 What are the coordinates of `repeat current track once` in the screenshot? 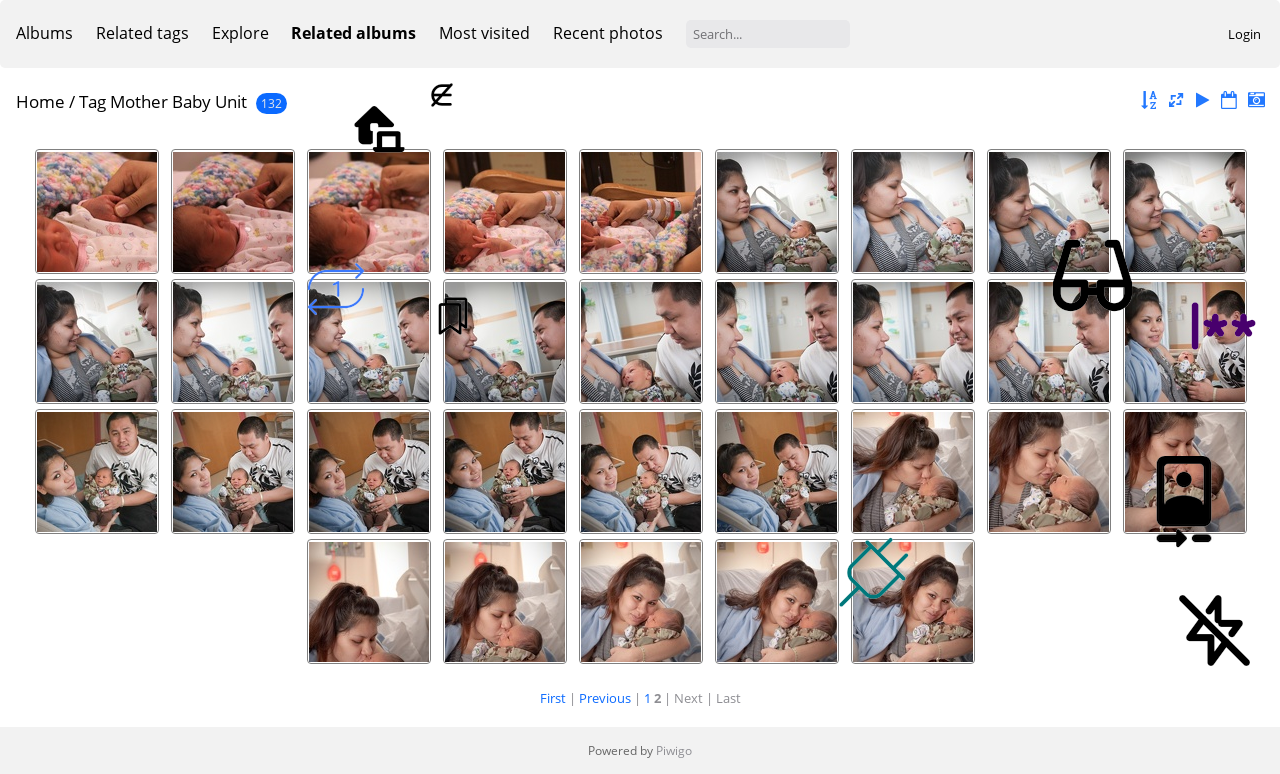 It's located at (336, 289).